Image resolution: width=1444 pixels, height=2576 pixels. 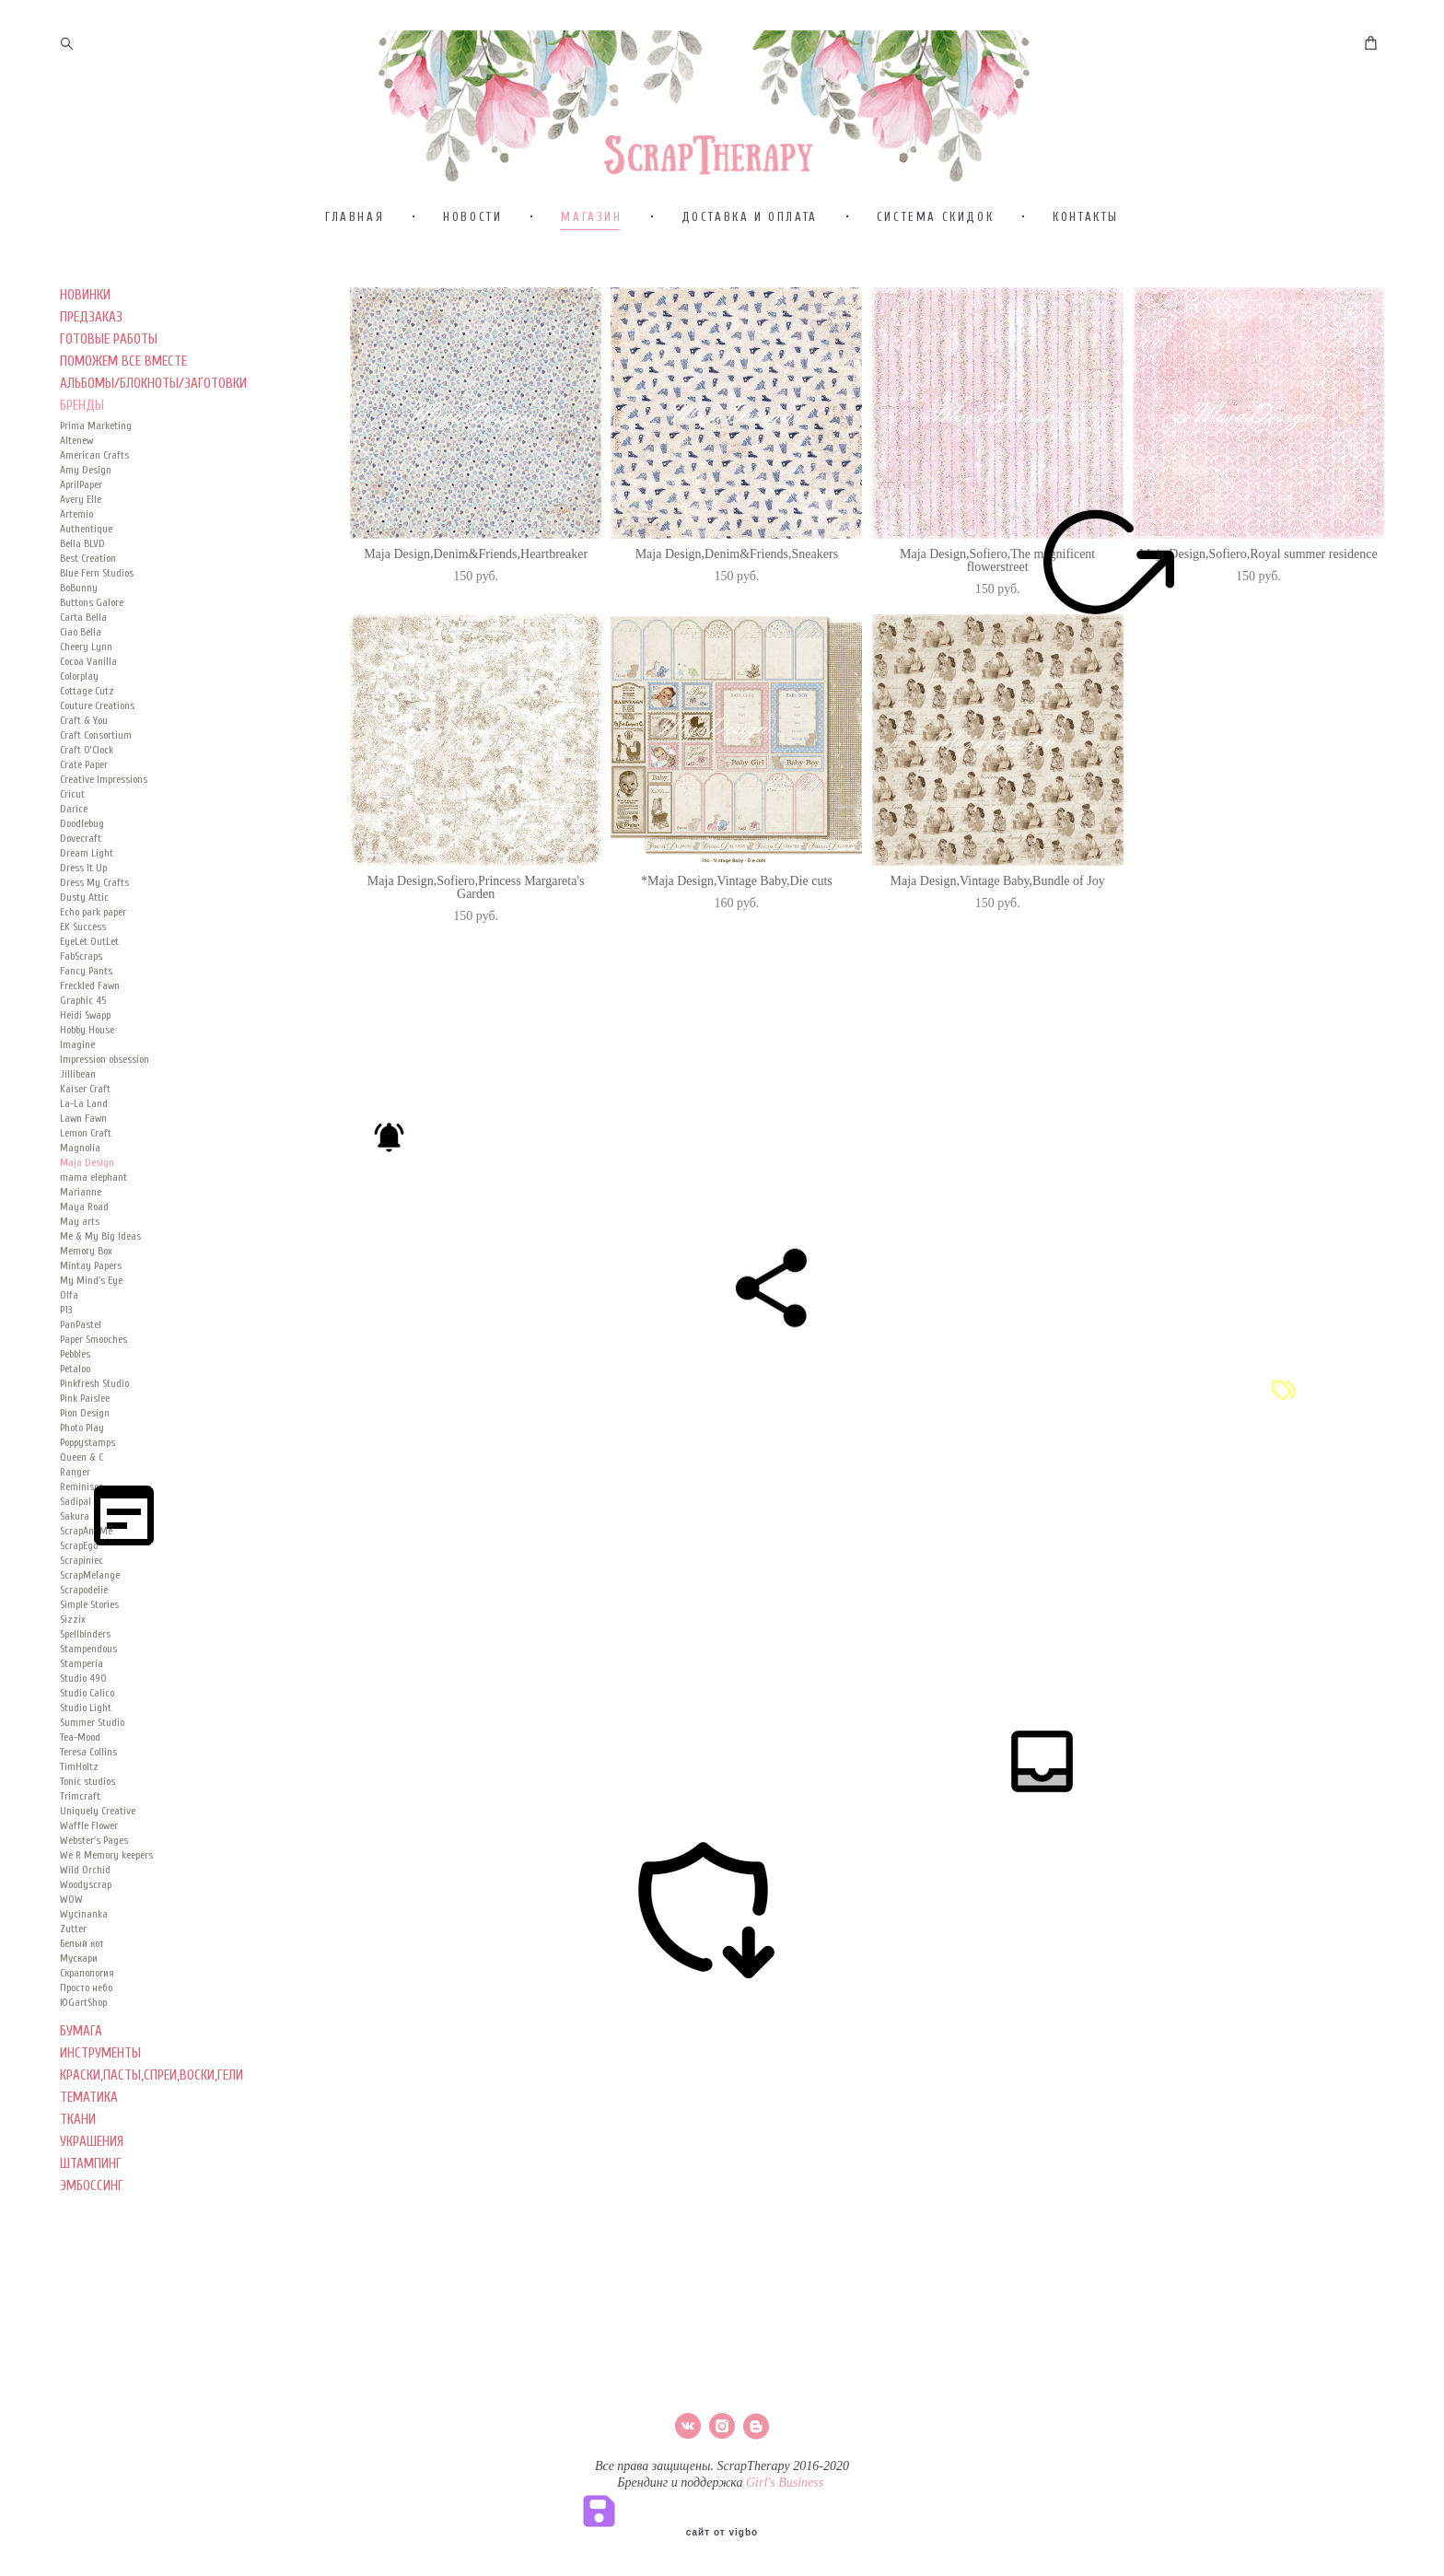 I want to click on refresh or reload content, so click(x=1110, y=562).